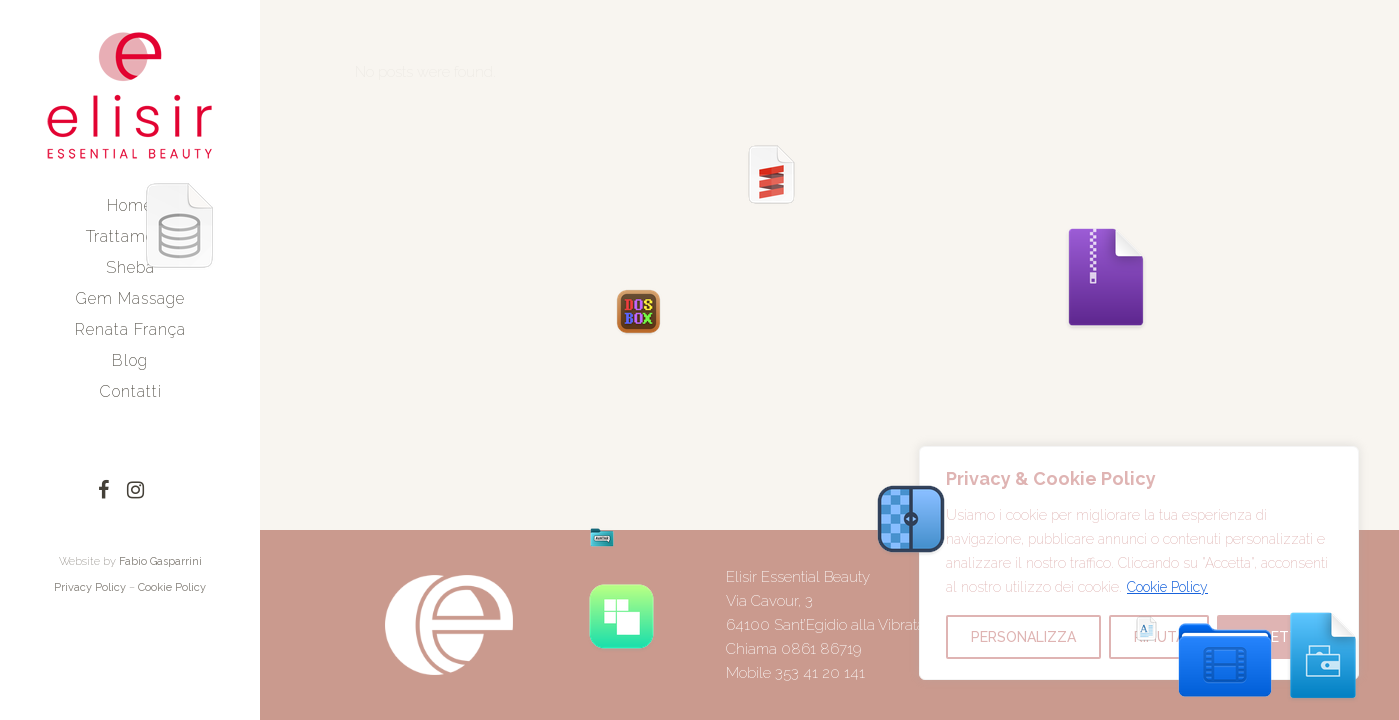  What do you see at coordinates (638, 311) in the screenshot?
I see `launch dosbox-x emulator` at bounding box center [638, 311].